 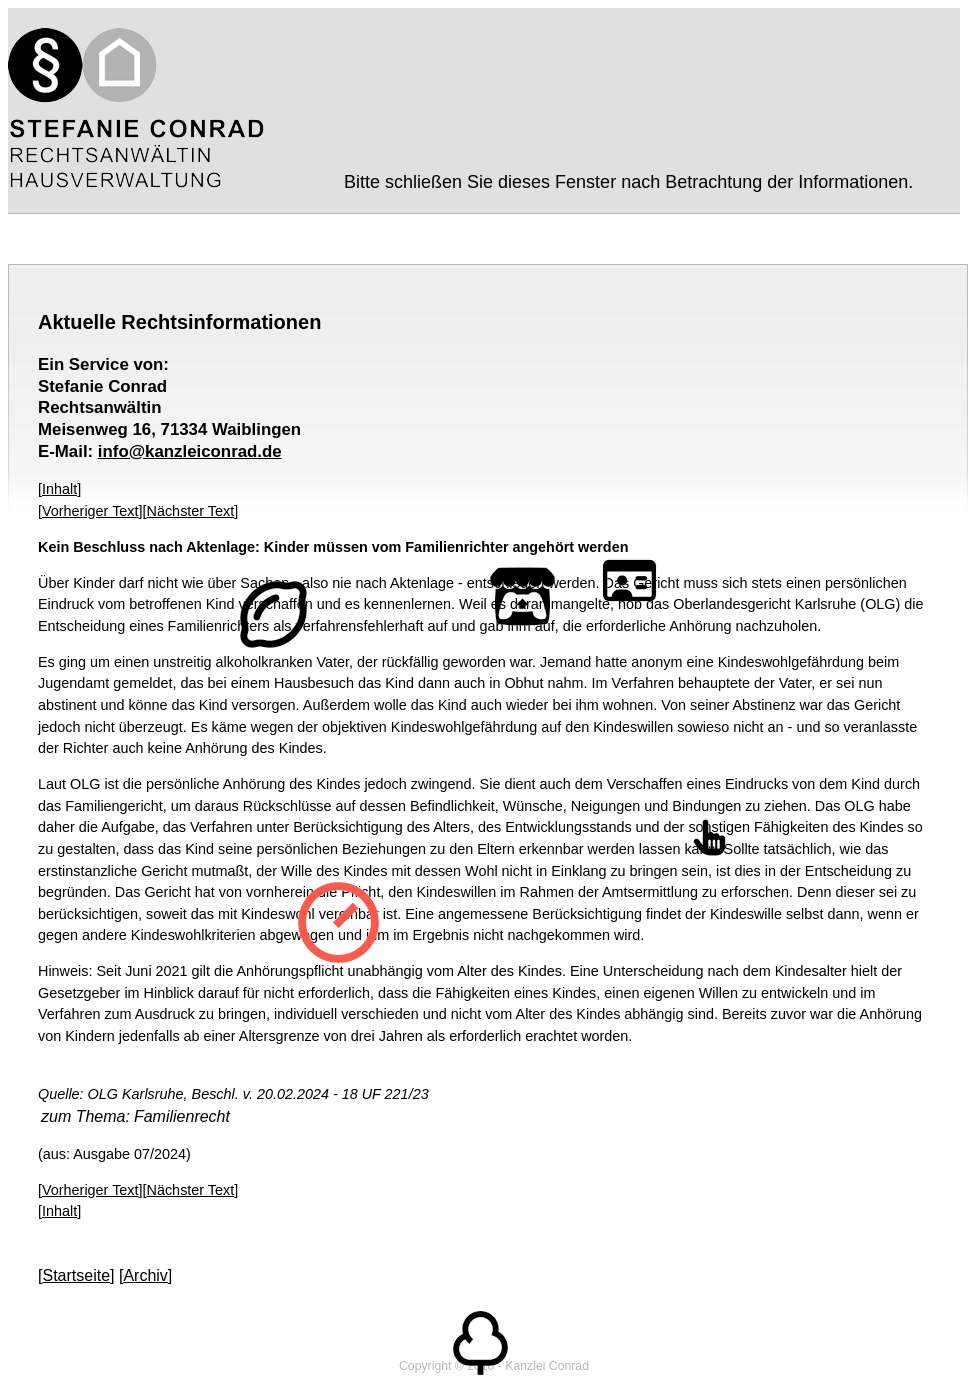 What do you see at coordinates (709, 837) in the screenshot?
I see `tap or click to select` at bounding box center [709, 837].